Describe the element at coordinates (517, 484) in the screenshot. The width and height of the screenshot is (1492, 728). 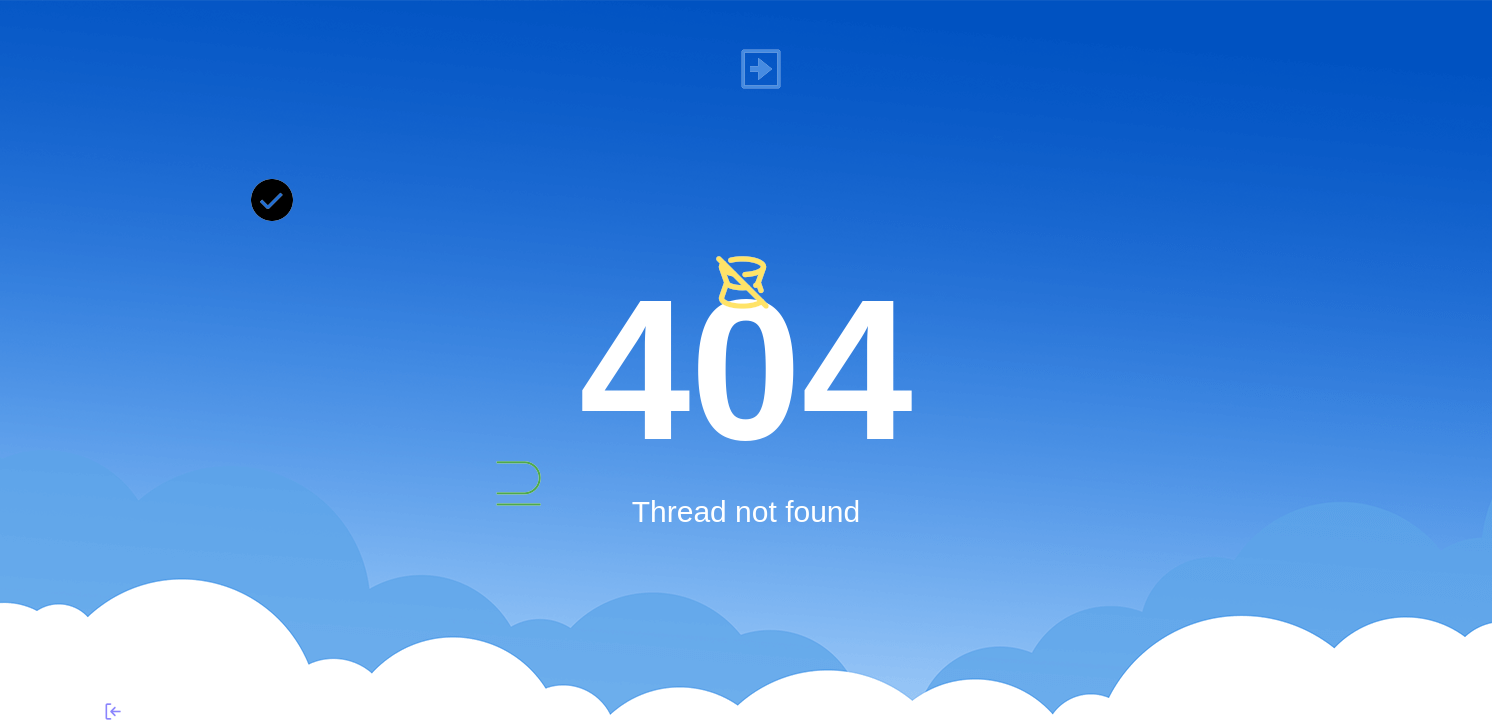
I see `indicates a superset relationship in mathematical notation` at that location.